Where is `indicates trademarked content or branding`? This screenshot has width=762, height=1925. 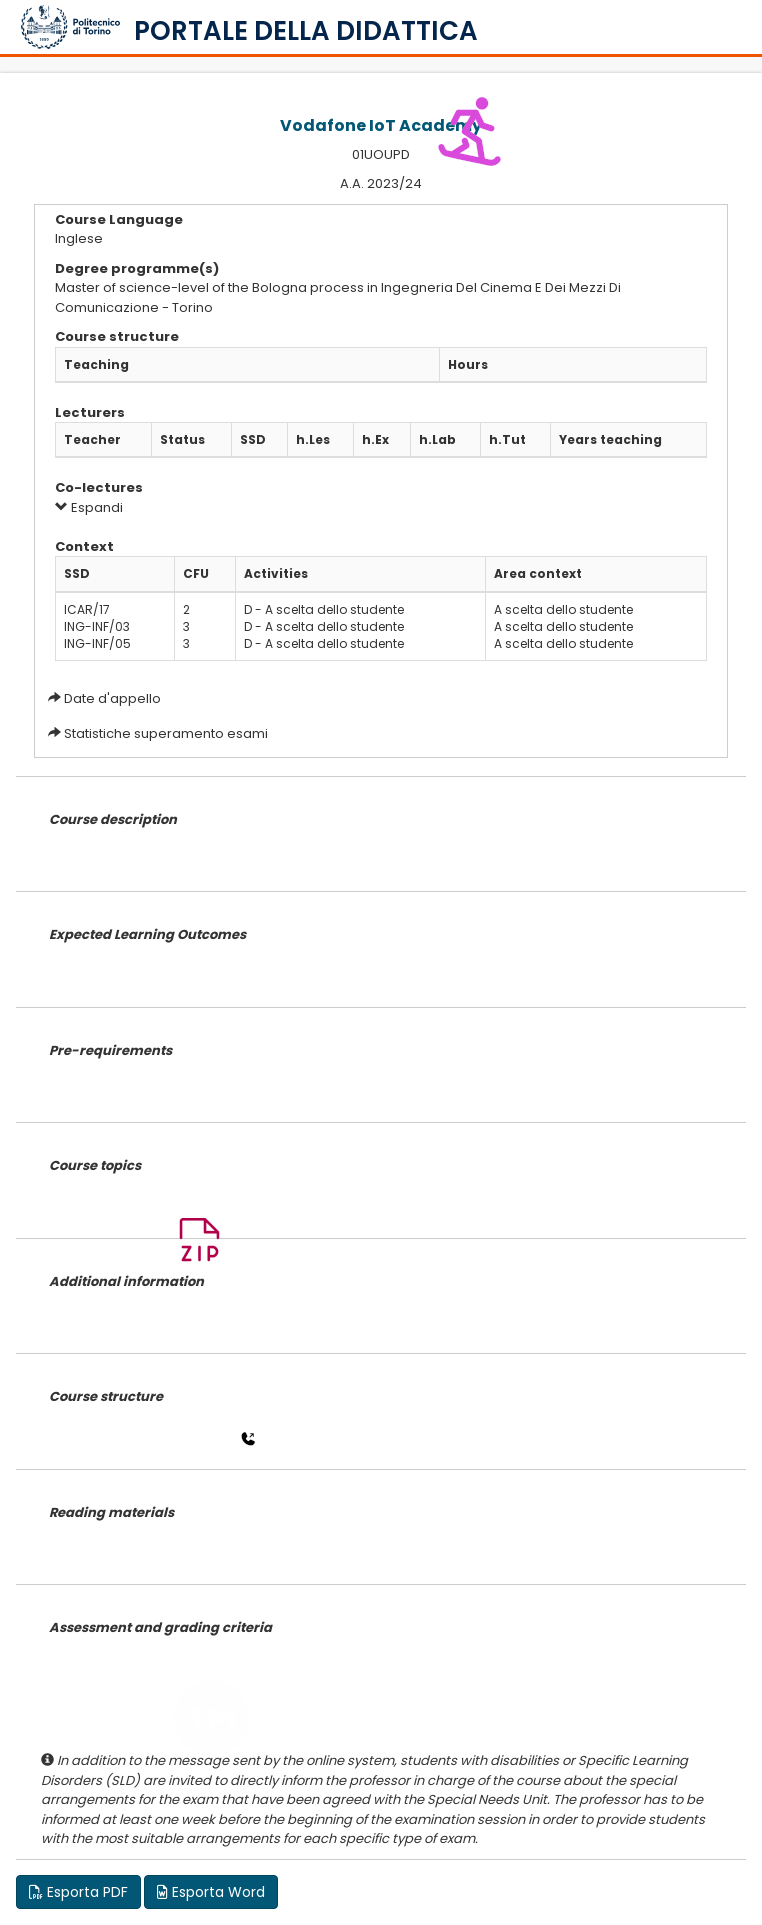
indicates trademarked content or branding is located at coordinates (211, 1718).